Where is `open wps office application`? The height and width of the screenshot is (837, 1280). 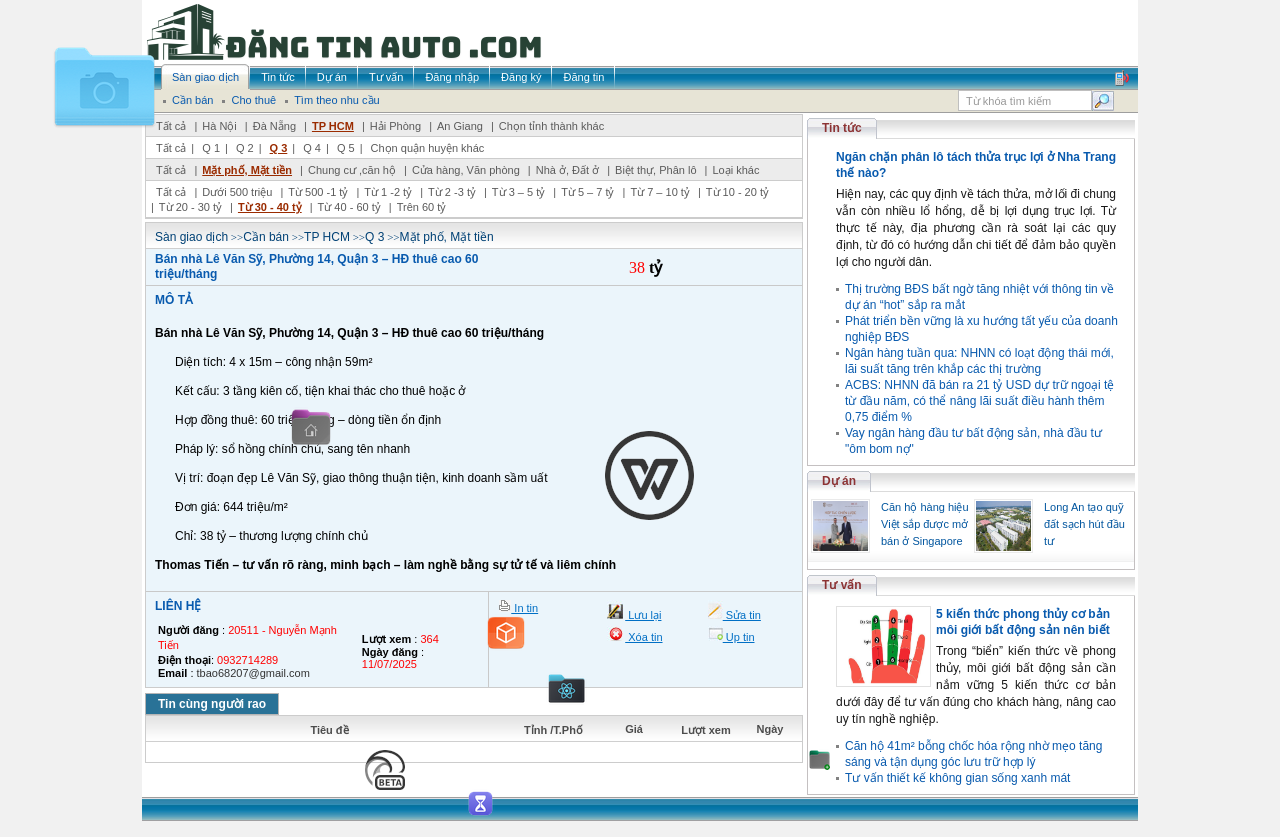
open wps office application is located at coordinates (649, 475).